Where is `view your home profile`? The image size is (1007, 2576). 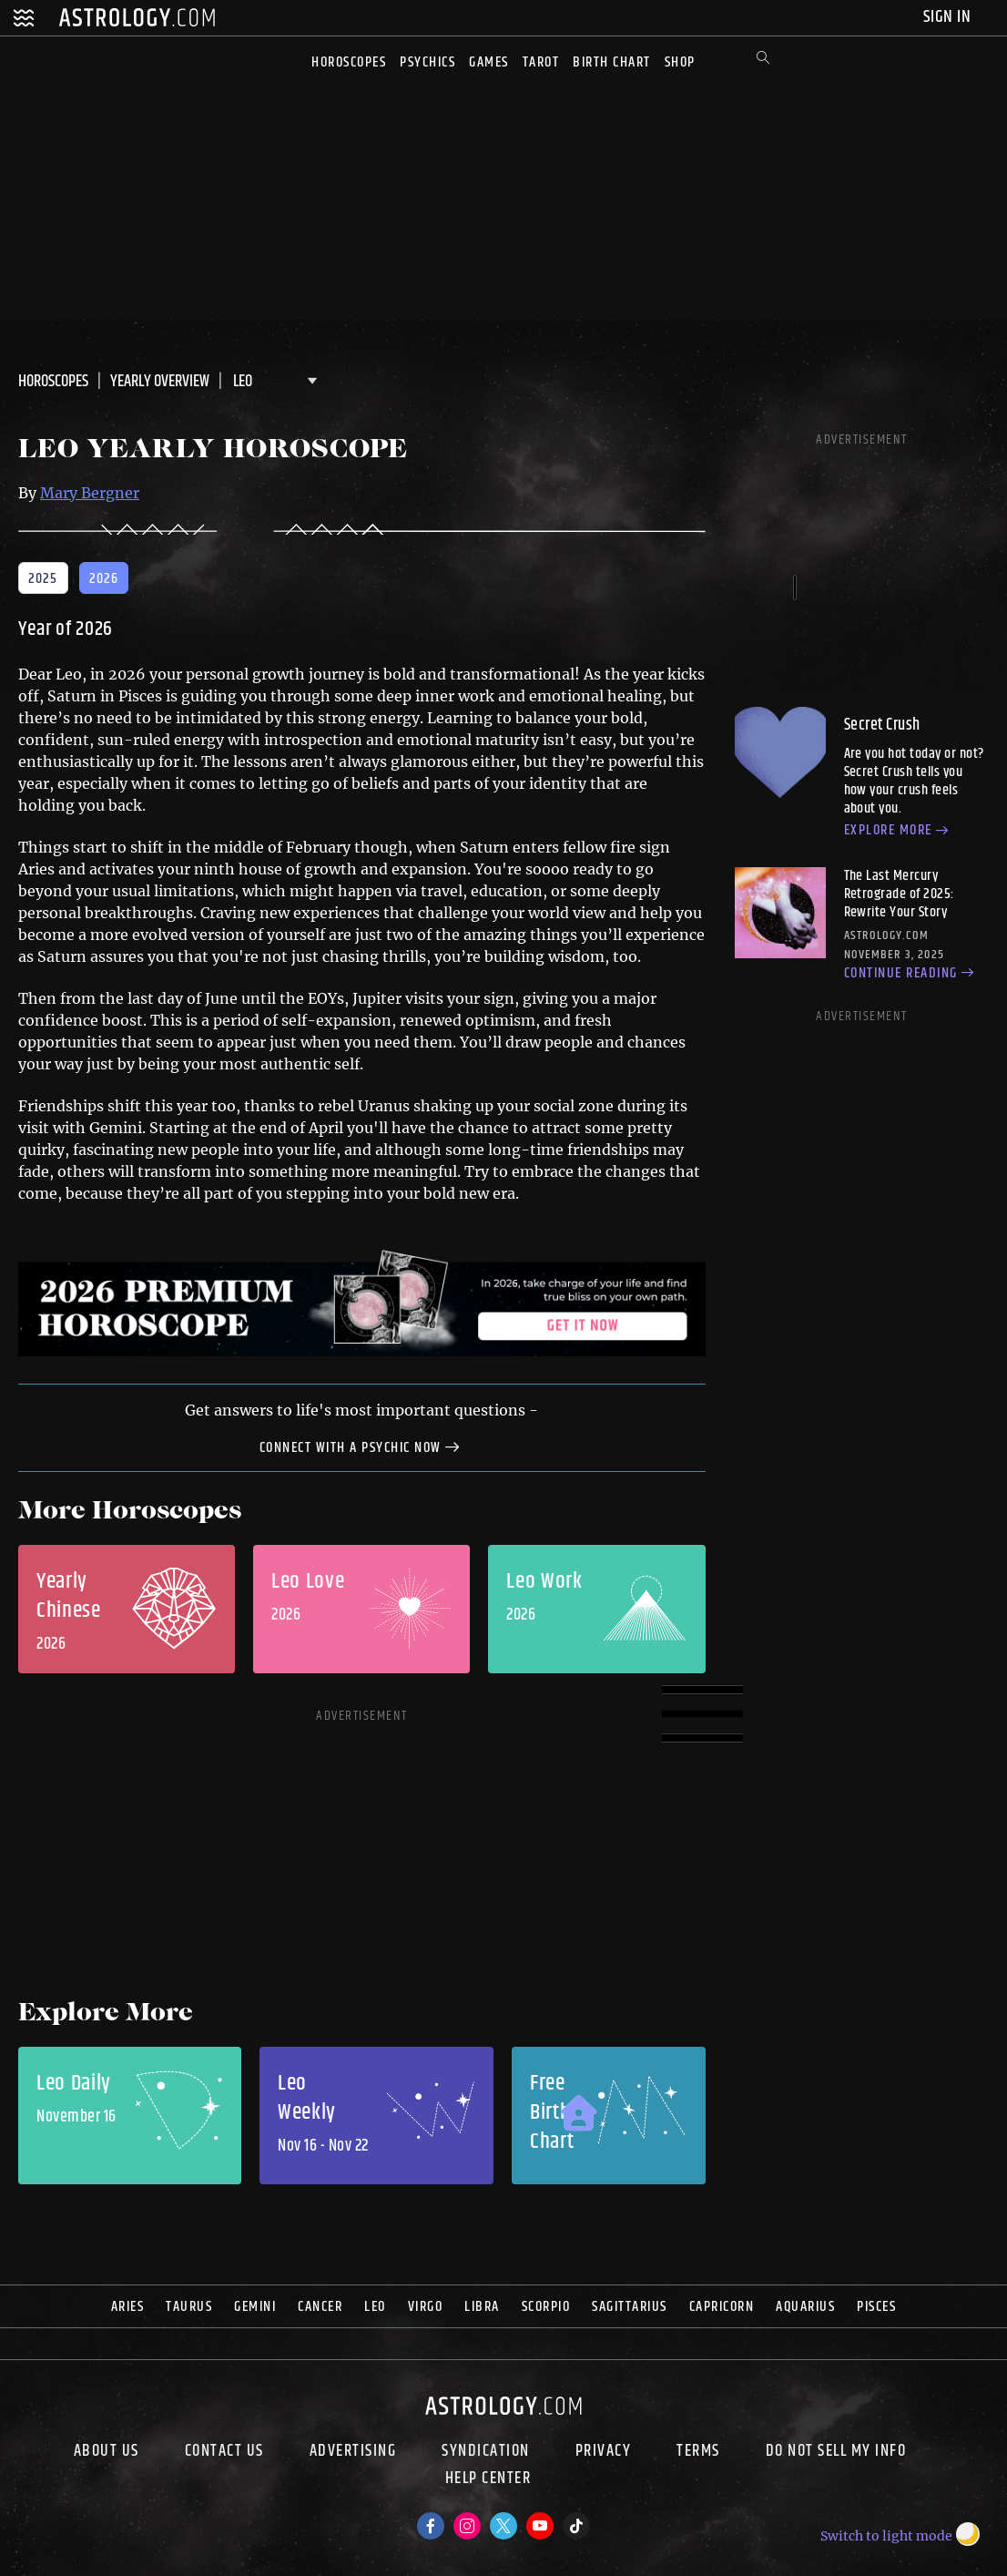 view your home profile is located at coordinates (578, 2112).